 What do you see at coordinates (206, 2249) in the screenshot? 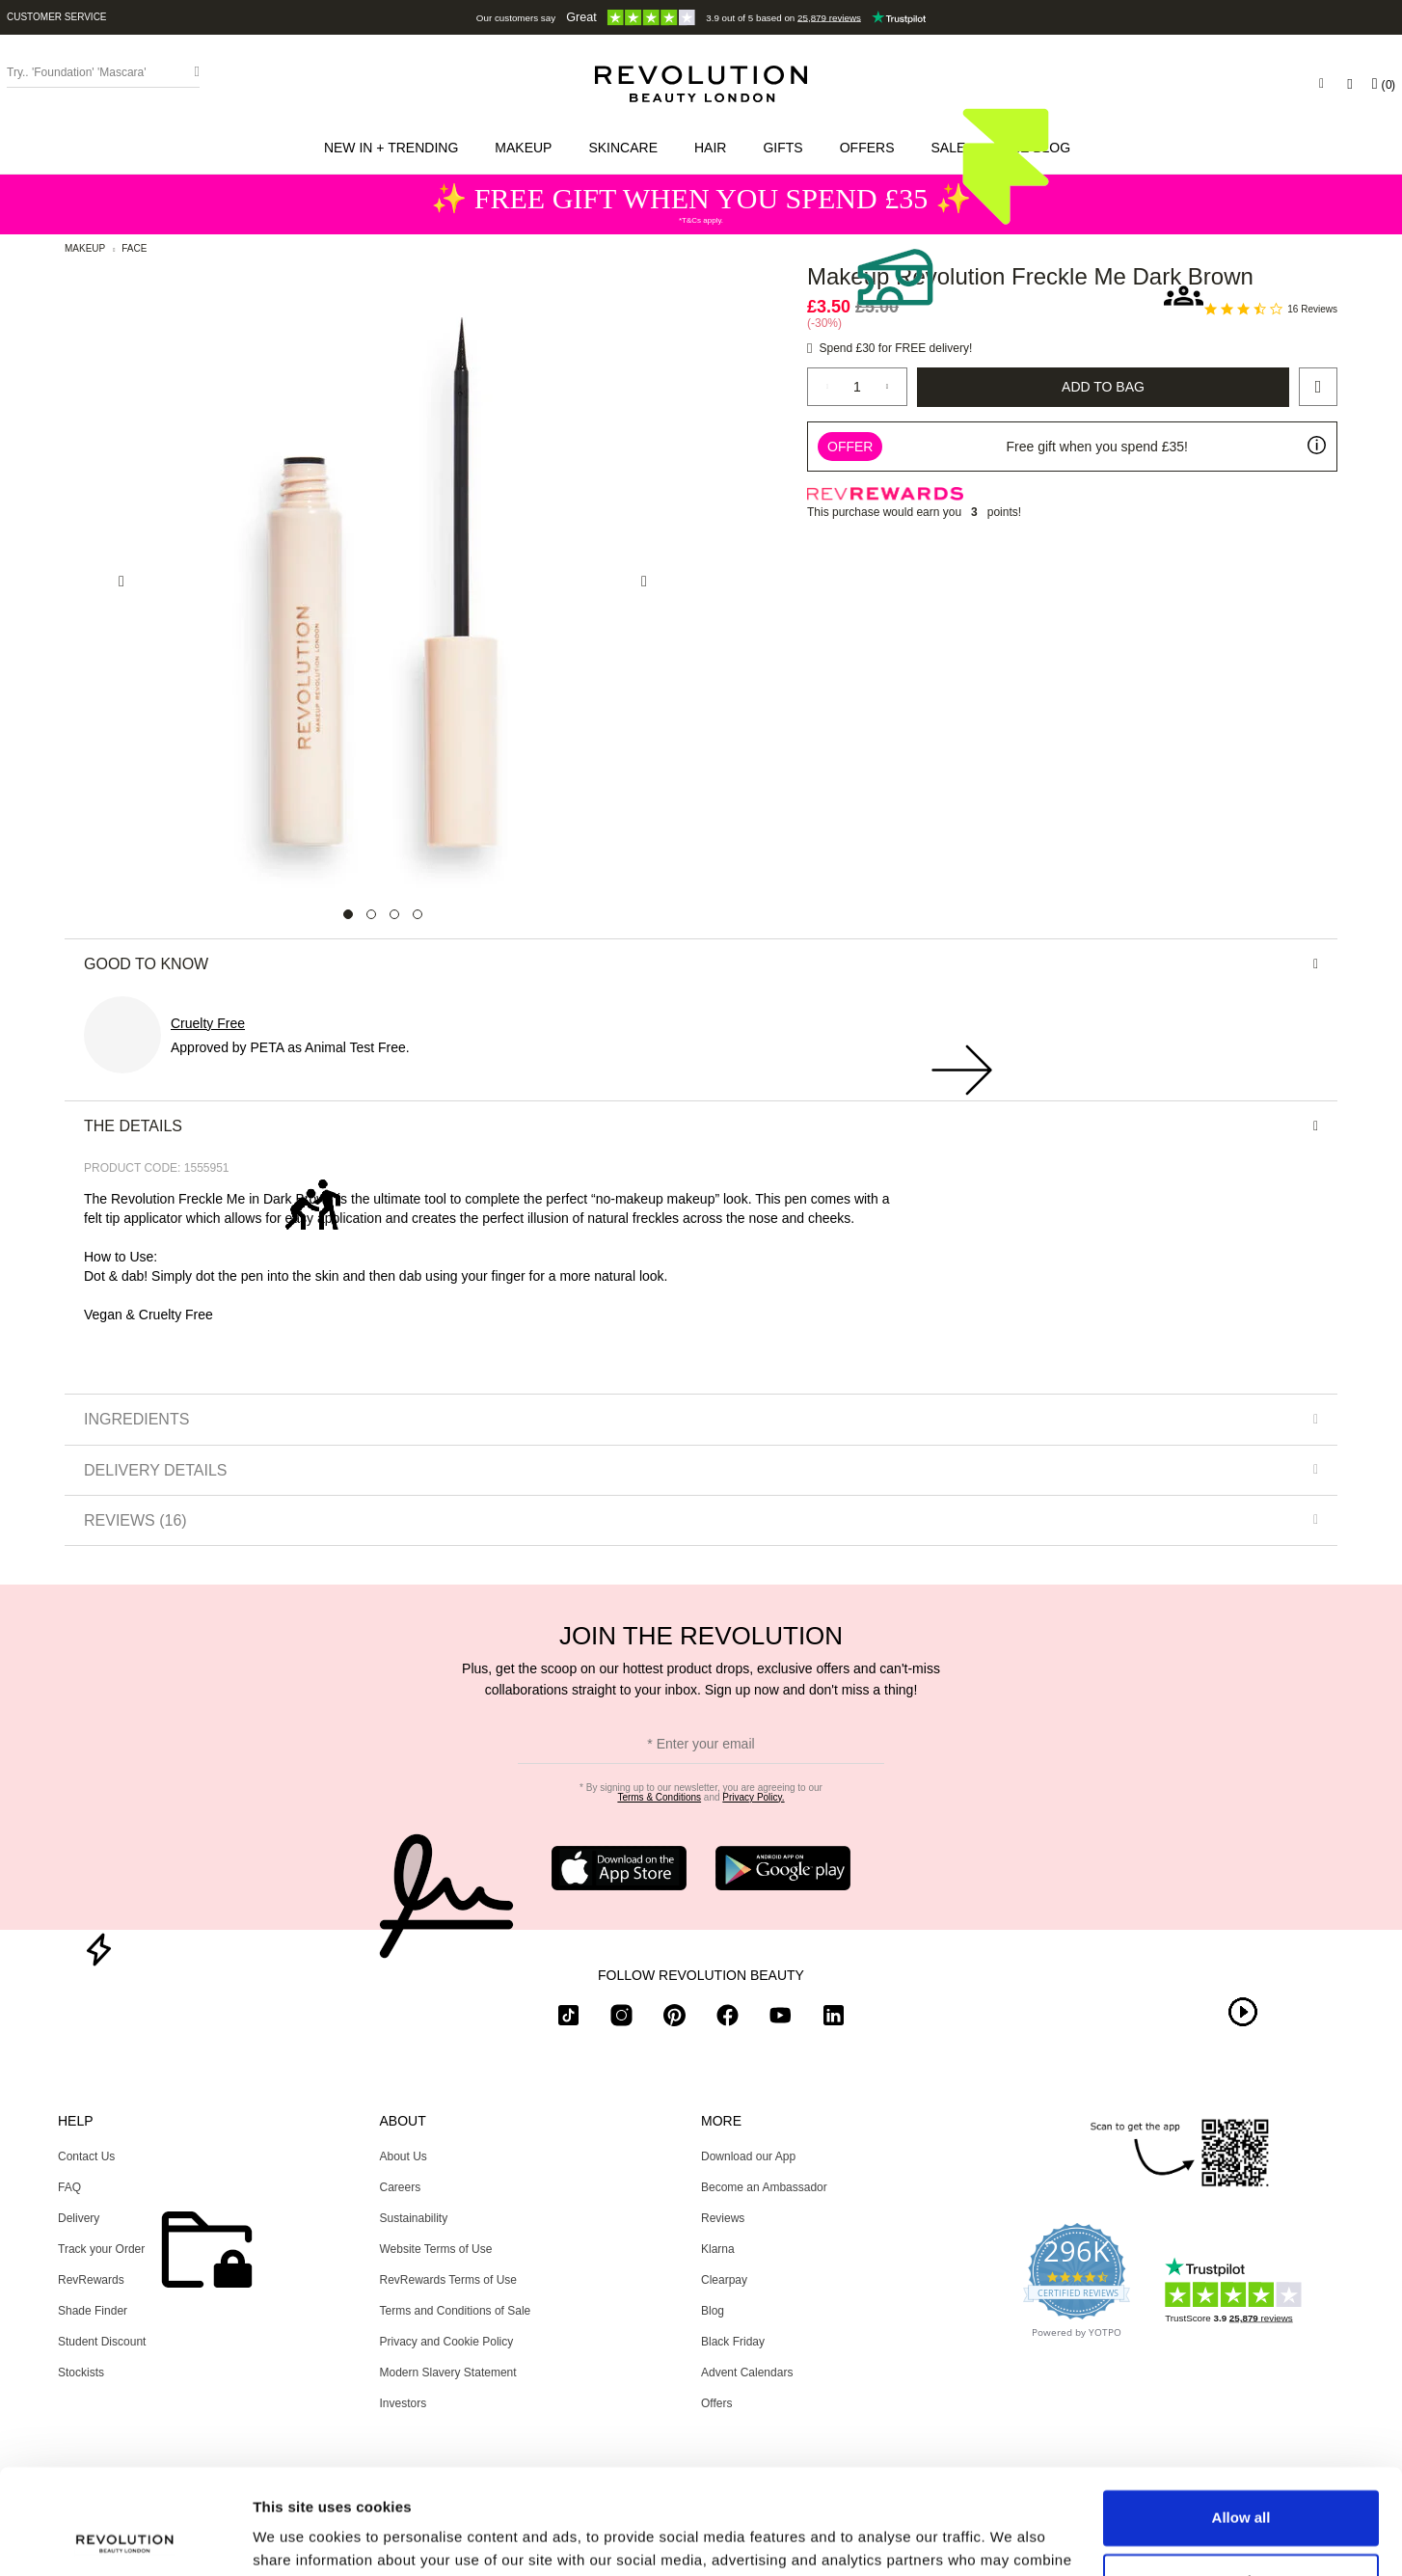
I see `access a password-protected folder` at bounding box center [206, 2249].